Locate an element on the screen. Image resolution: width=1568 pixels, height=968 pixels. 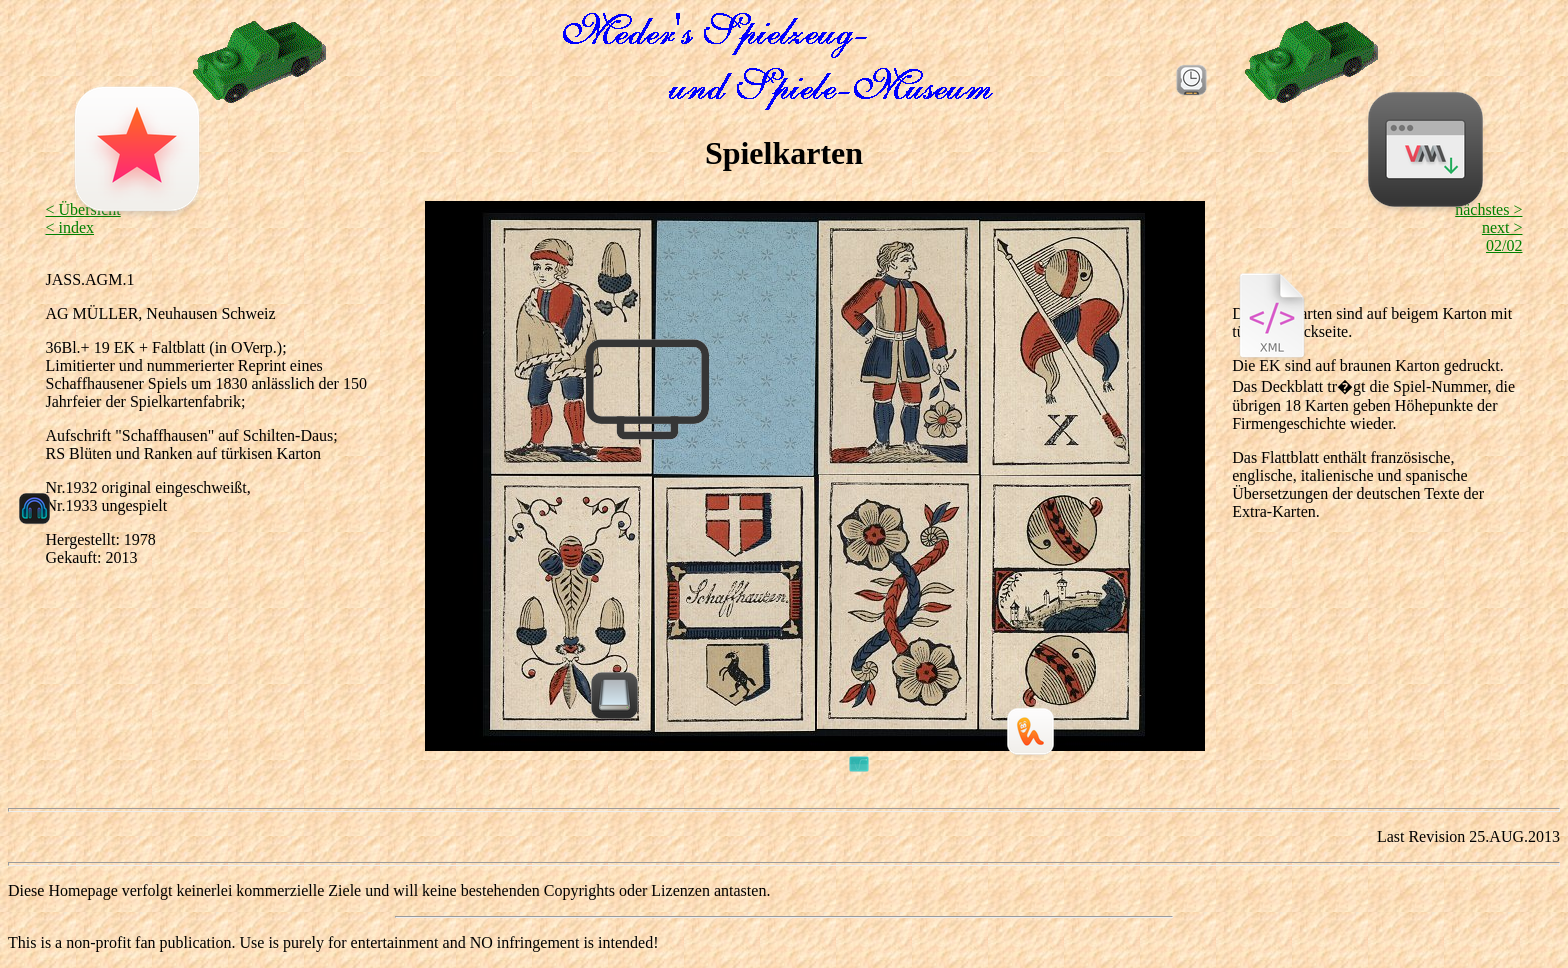
launch gnome nibbles snake game is located at coordinates (1030, 731).